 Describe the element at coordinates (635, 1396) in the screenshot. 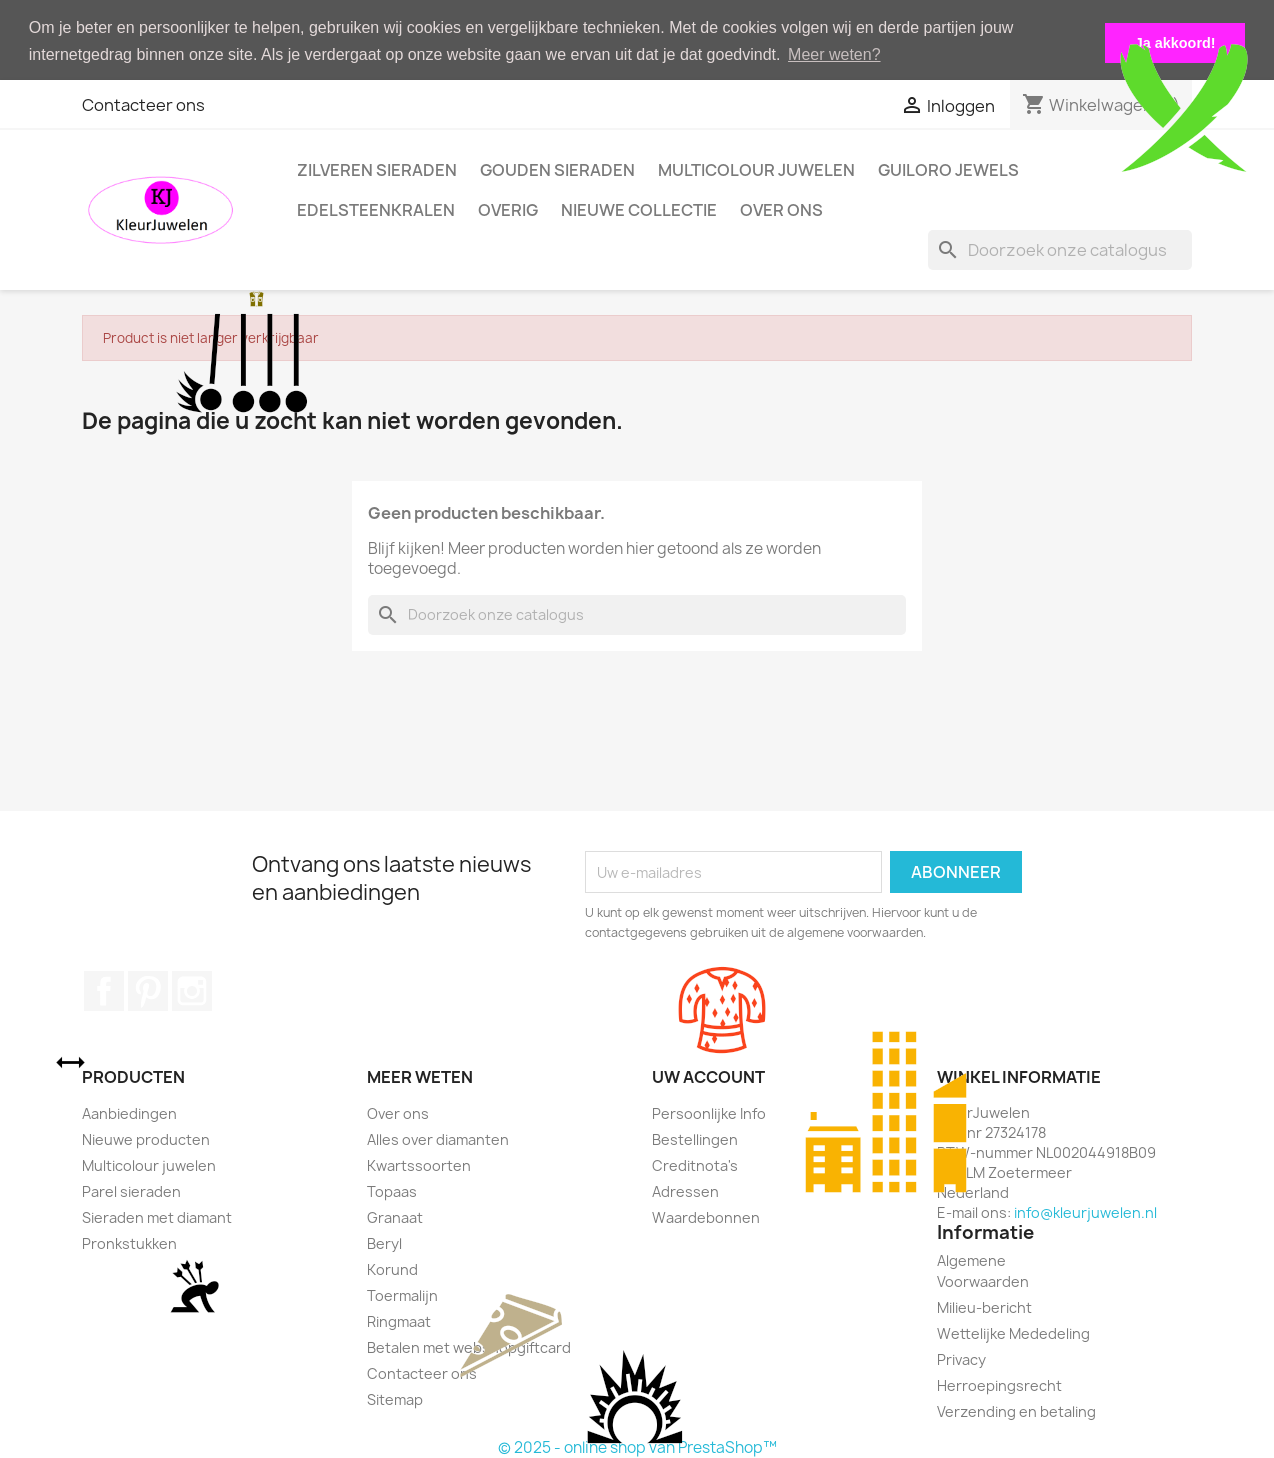

I see `indicates final form or ultimate upgrade in a game` at that location.